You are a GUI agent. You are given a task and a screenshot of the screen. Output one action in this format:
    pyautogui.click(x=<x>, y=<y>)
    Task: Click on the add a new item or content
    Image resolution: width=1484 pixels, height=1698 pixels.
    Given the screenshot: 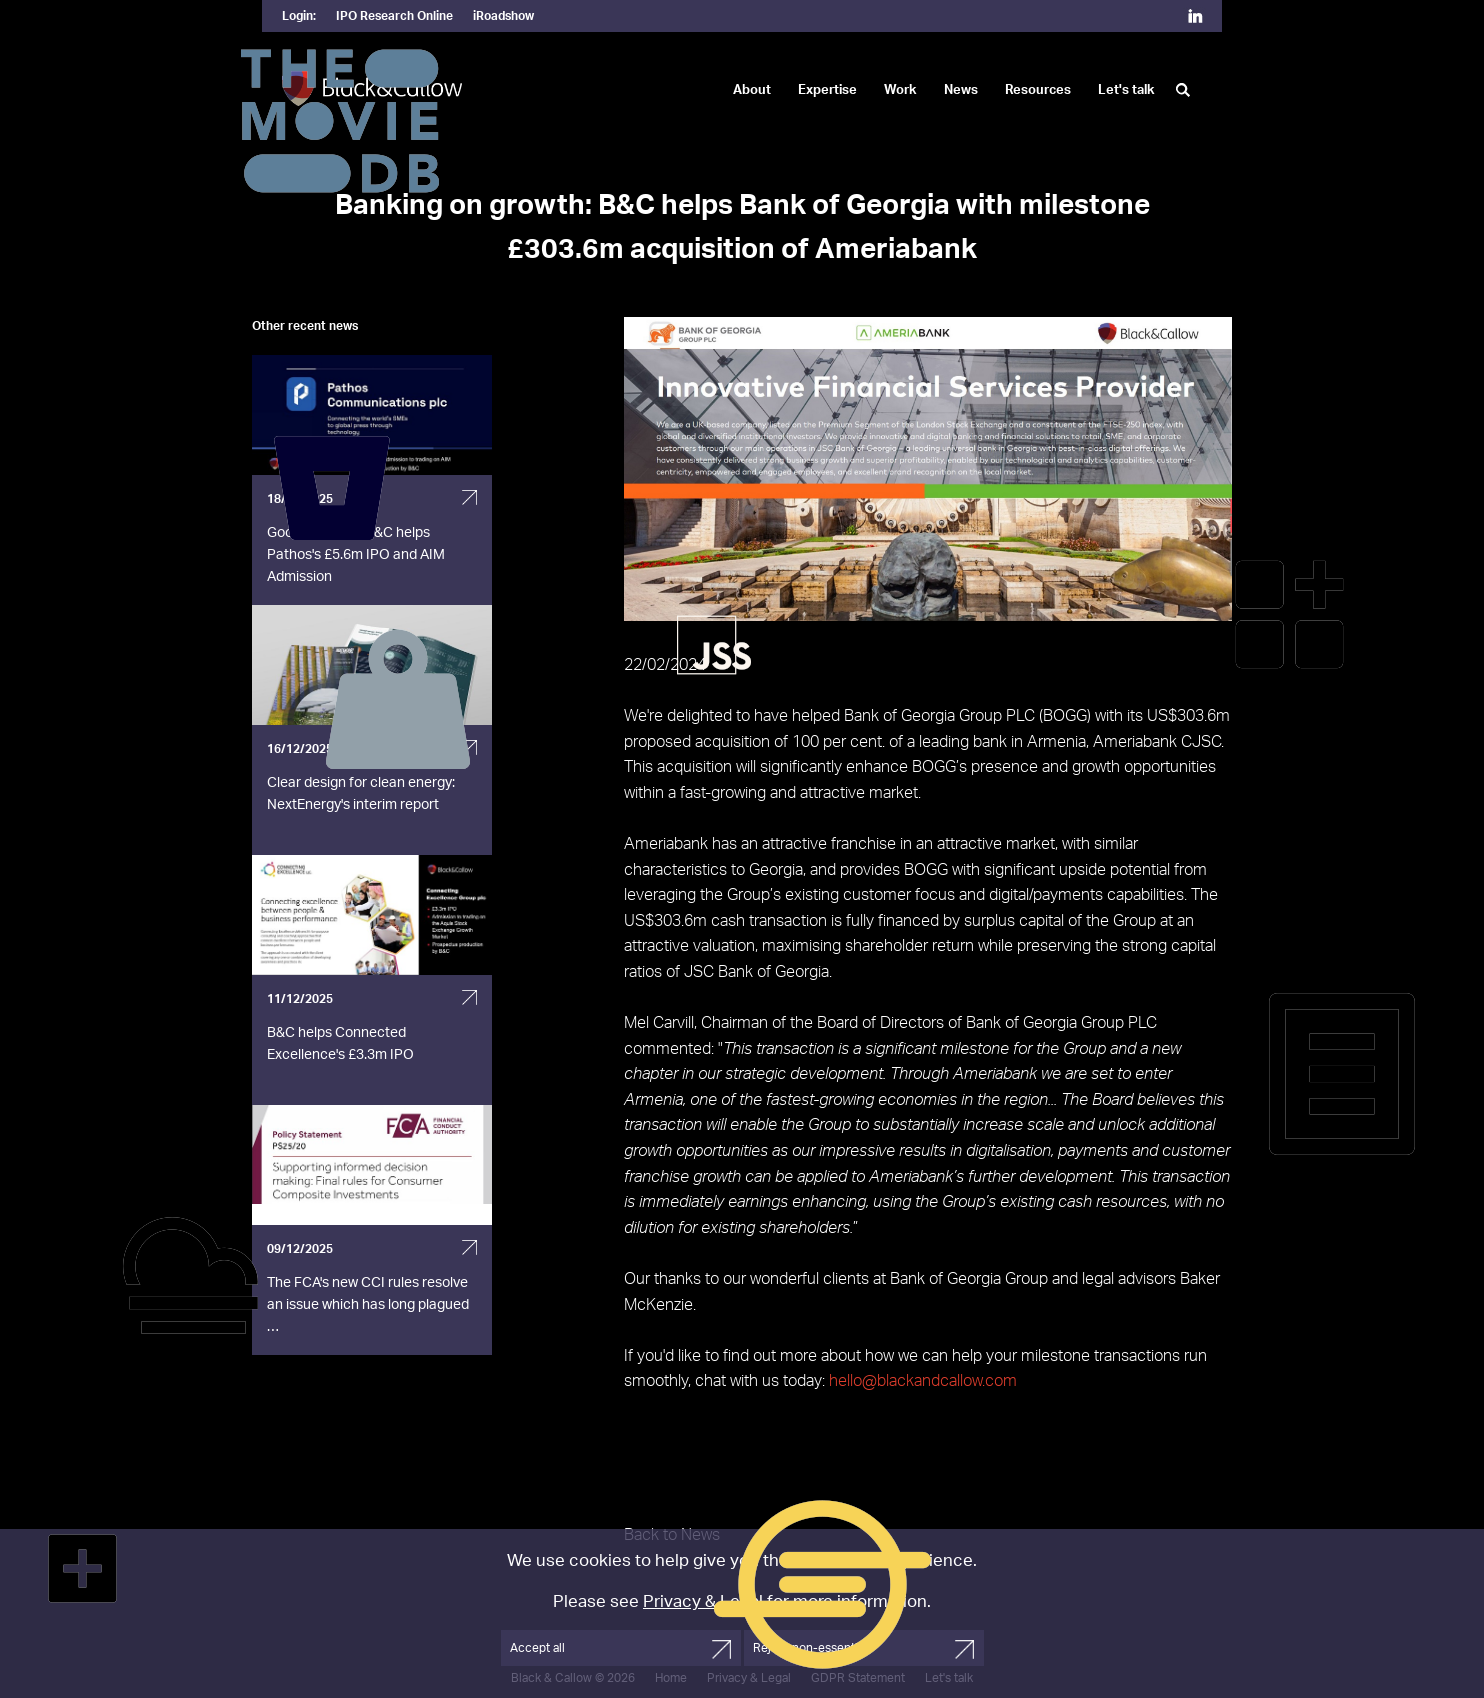 What is the action you would take?
    pyautogui.click(x=82, y=1568)
    